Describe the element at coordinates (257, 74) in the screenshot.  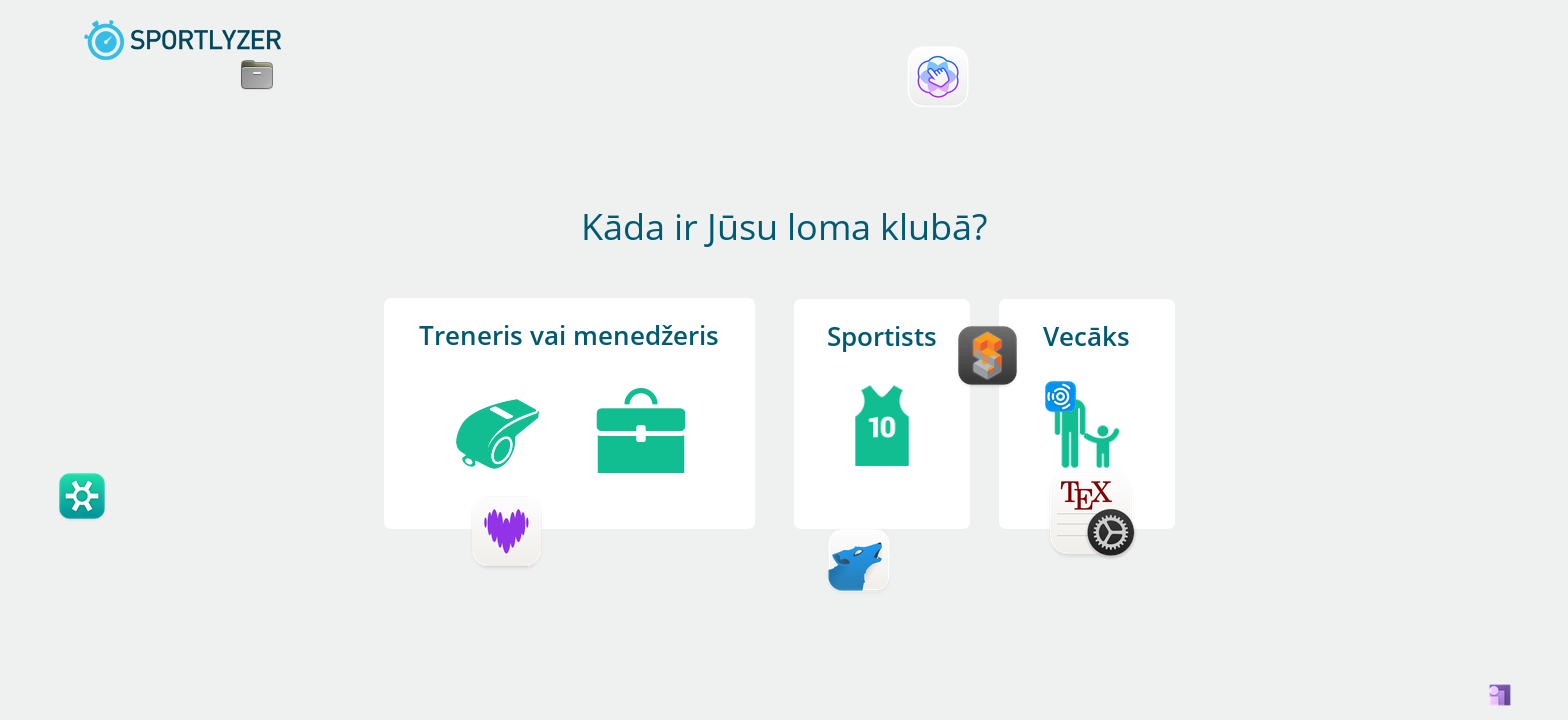
I see `open the file manager app` at that location.